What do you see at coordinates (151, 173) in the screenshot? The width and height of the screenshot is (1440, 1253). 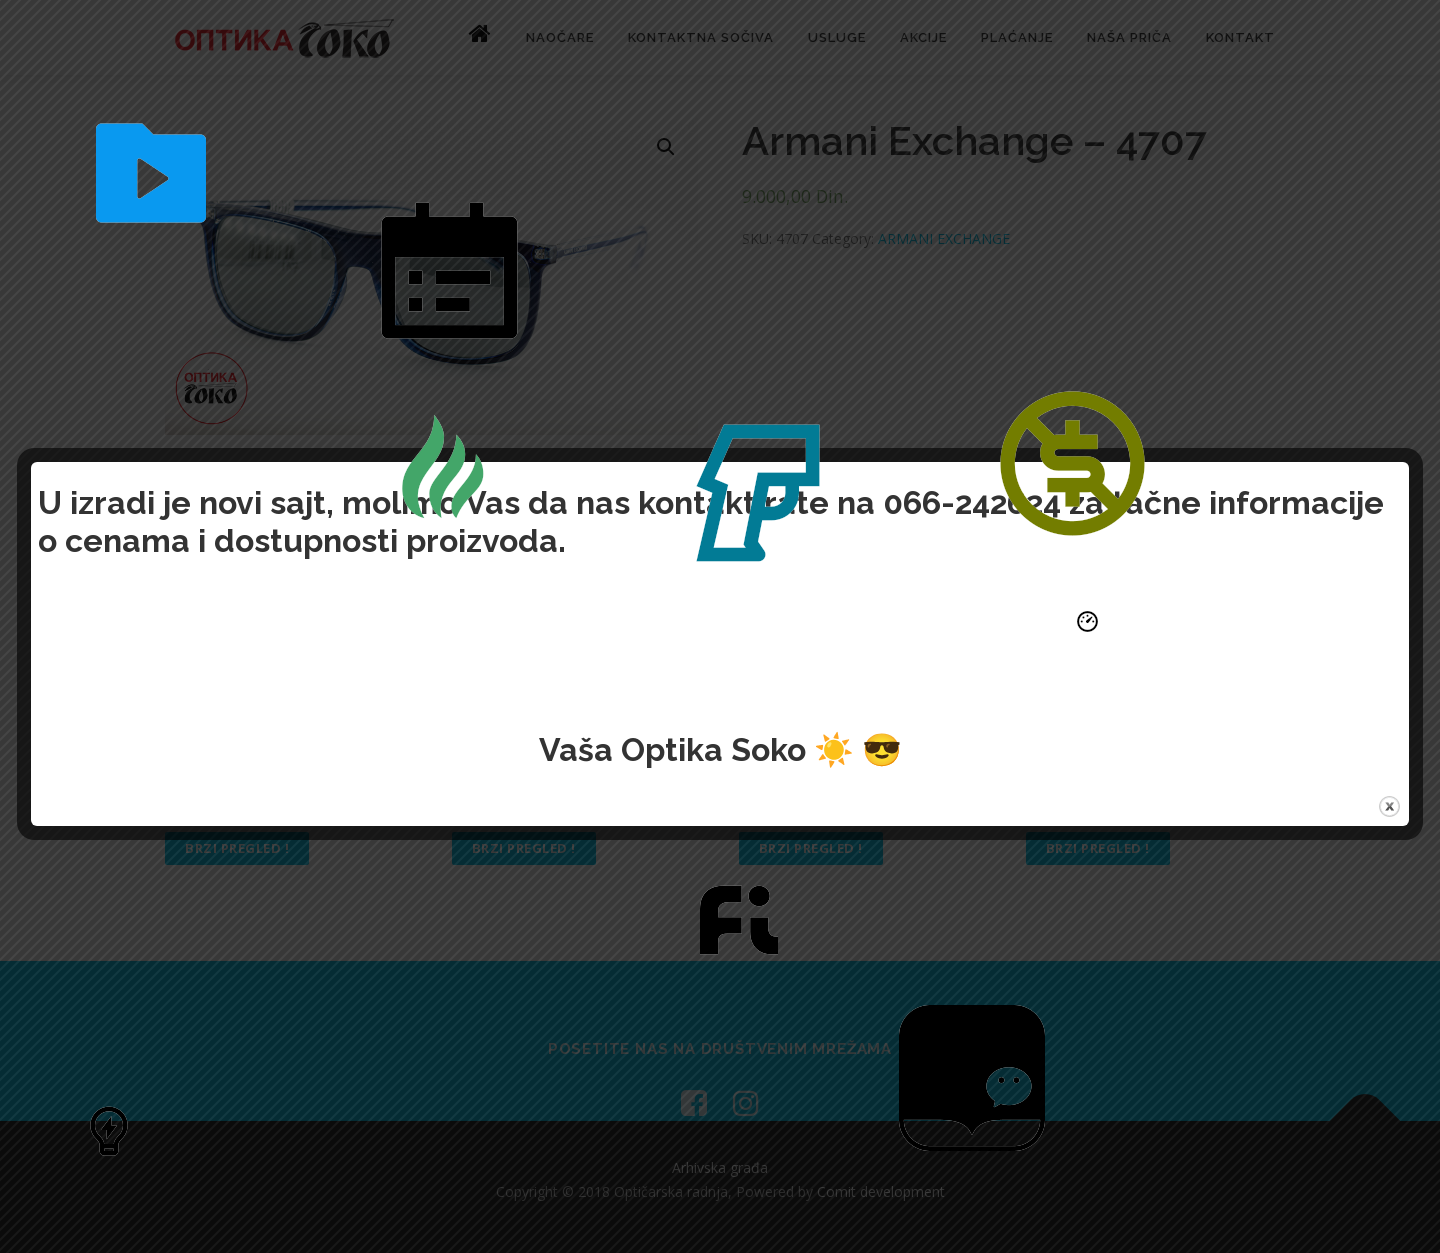 I see `open video folder` at bounding box center [151, 173].